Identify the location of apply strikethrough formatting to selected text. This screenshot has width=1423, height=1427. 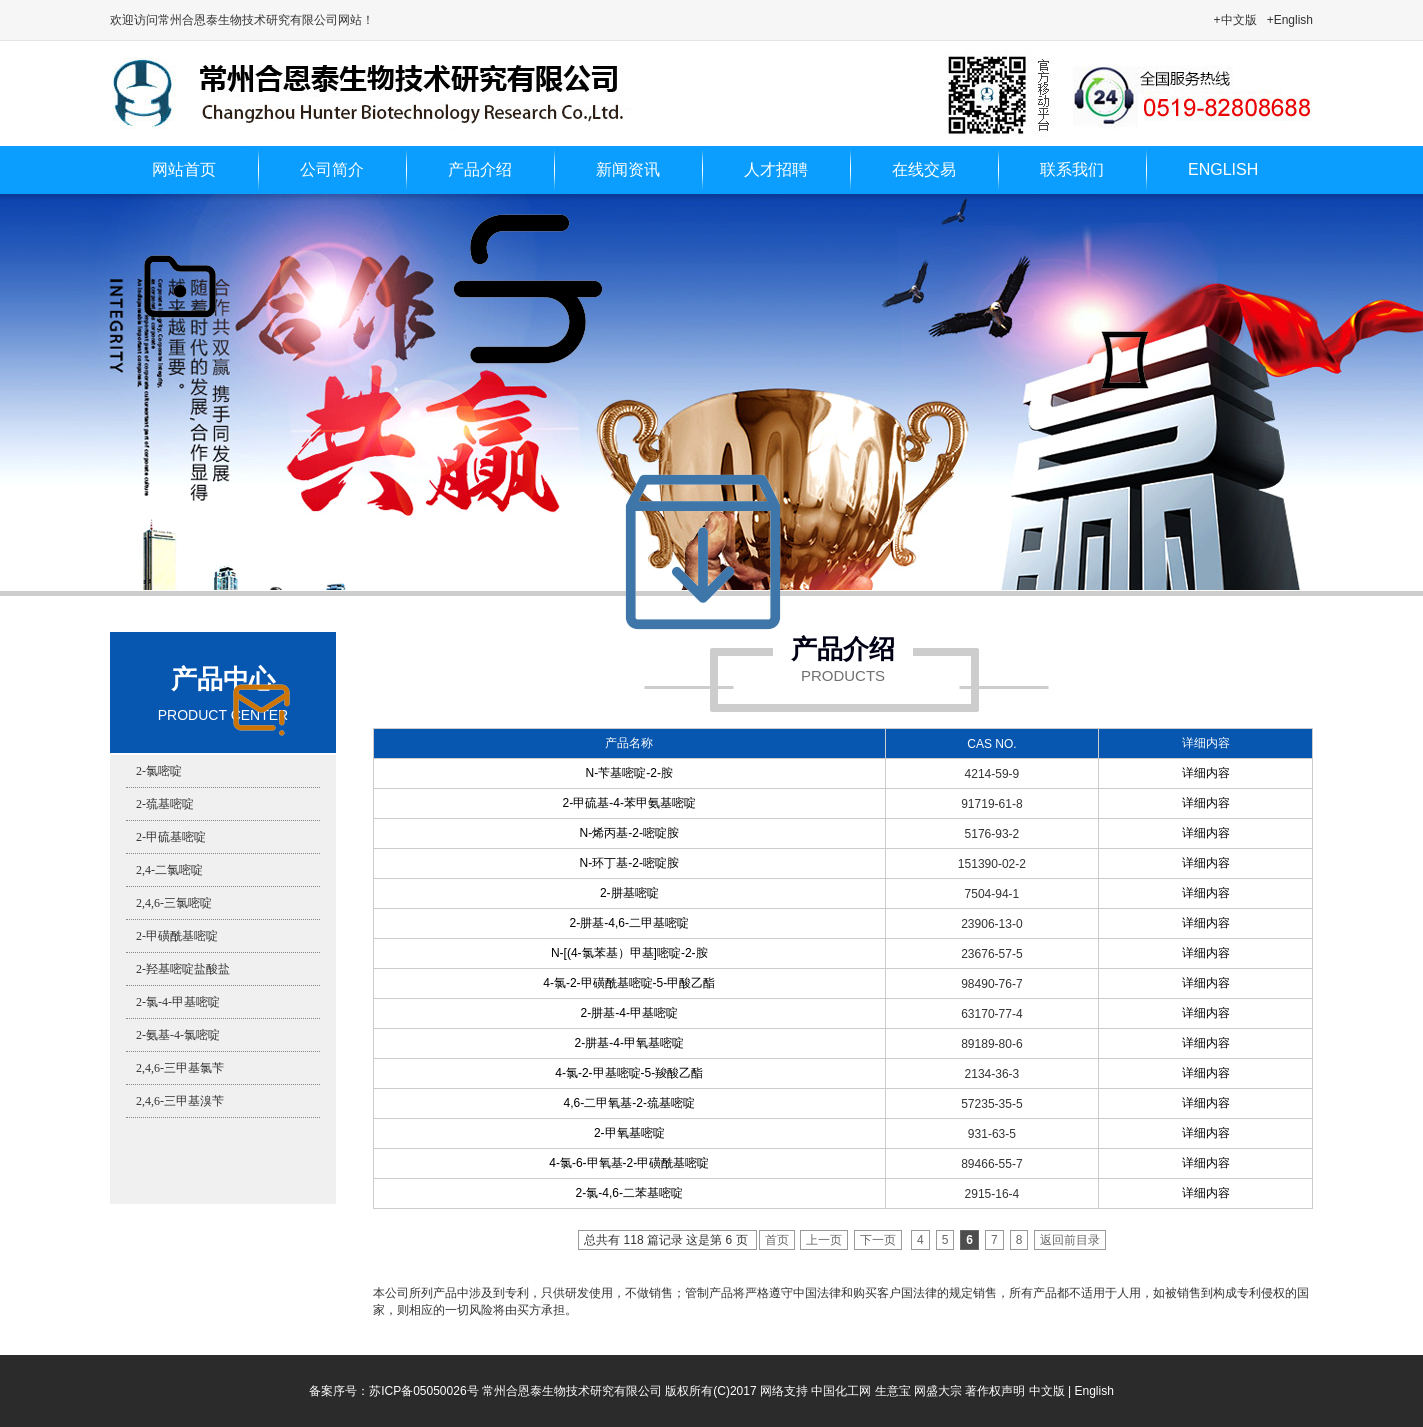
(528, 289).